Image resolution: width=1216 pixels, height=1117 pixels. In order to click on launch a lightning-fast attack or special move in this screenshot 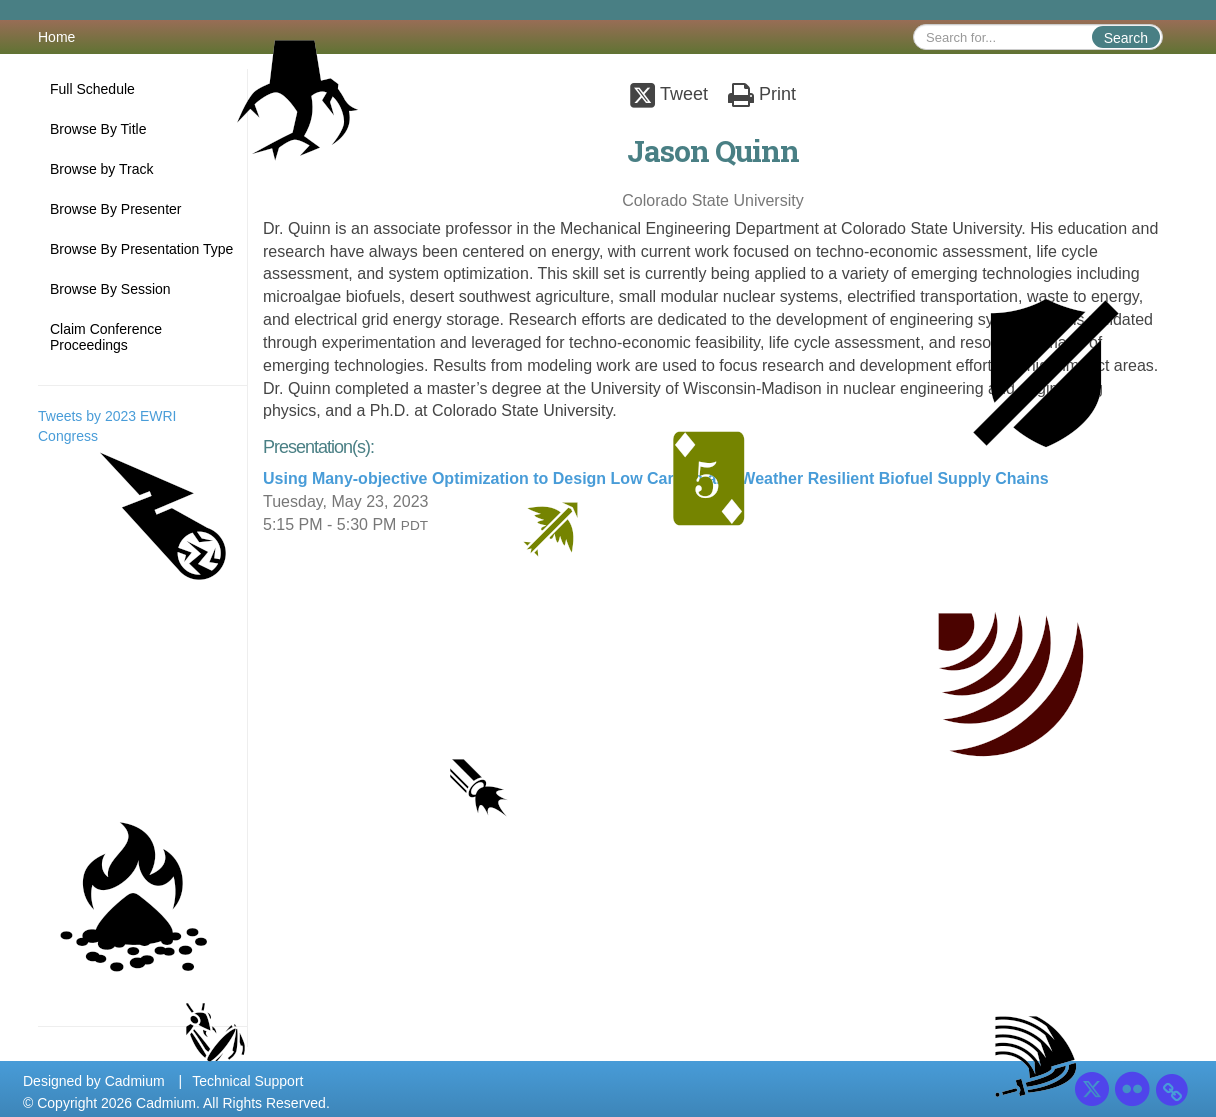, I will do `click(163, 517)`.